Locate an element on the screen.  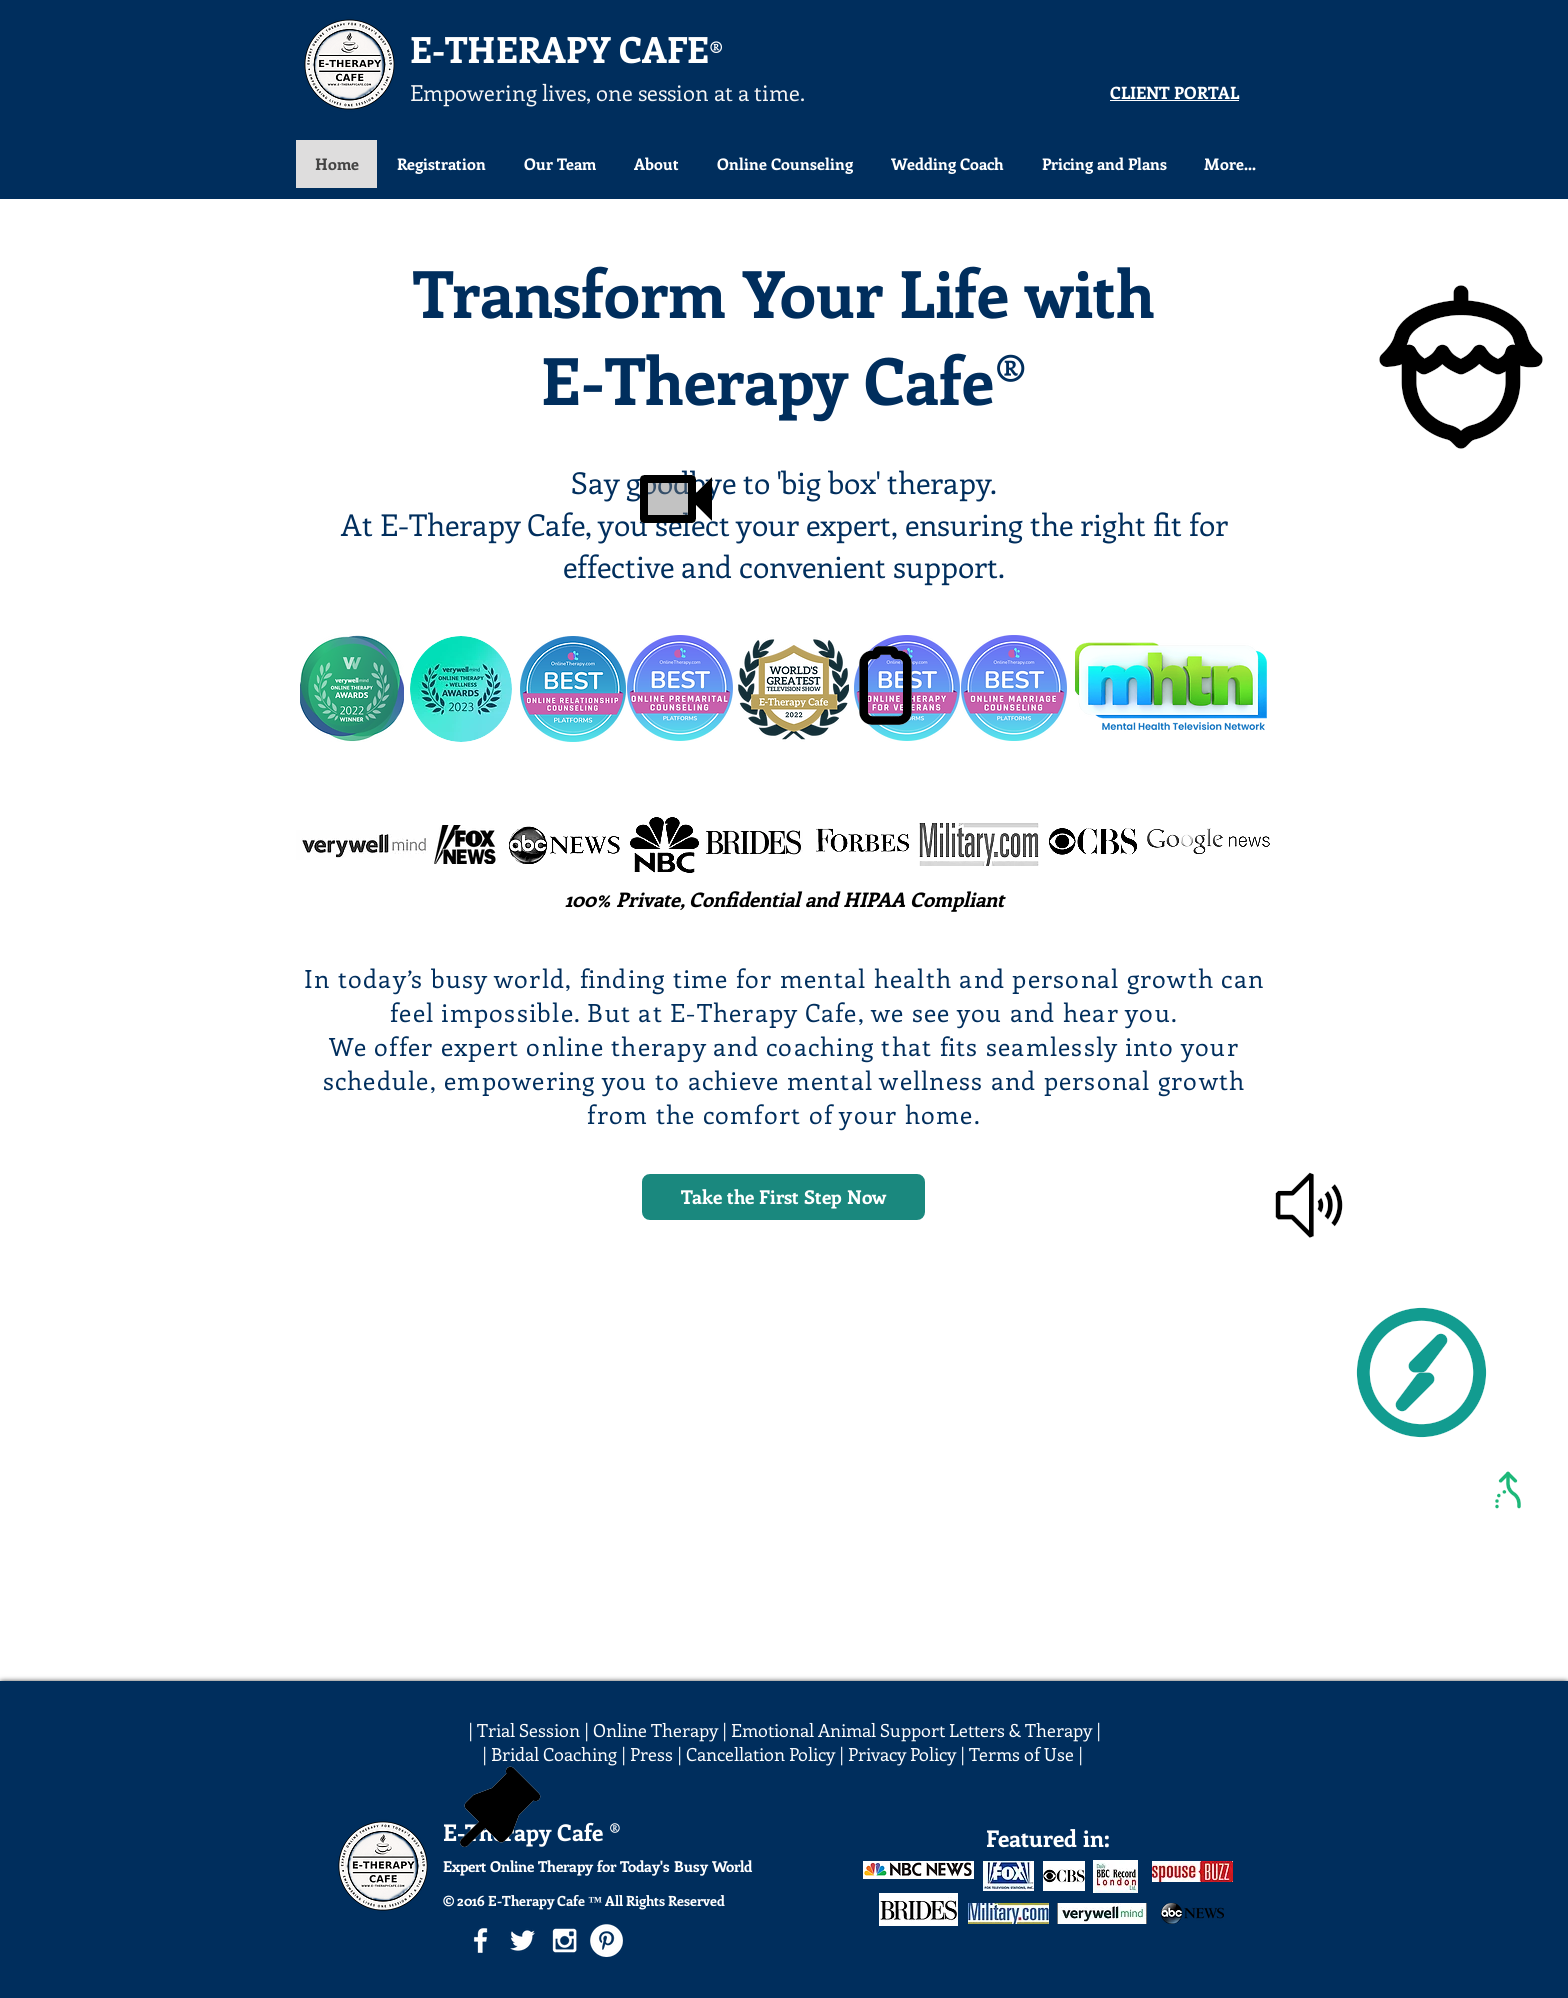
pin this item to keep it visible is located at coordinates (499, 1808).